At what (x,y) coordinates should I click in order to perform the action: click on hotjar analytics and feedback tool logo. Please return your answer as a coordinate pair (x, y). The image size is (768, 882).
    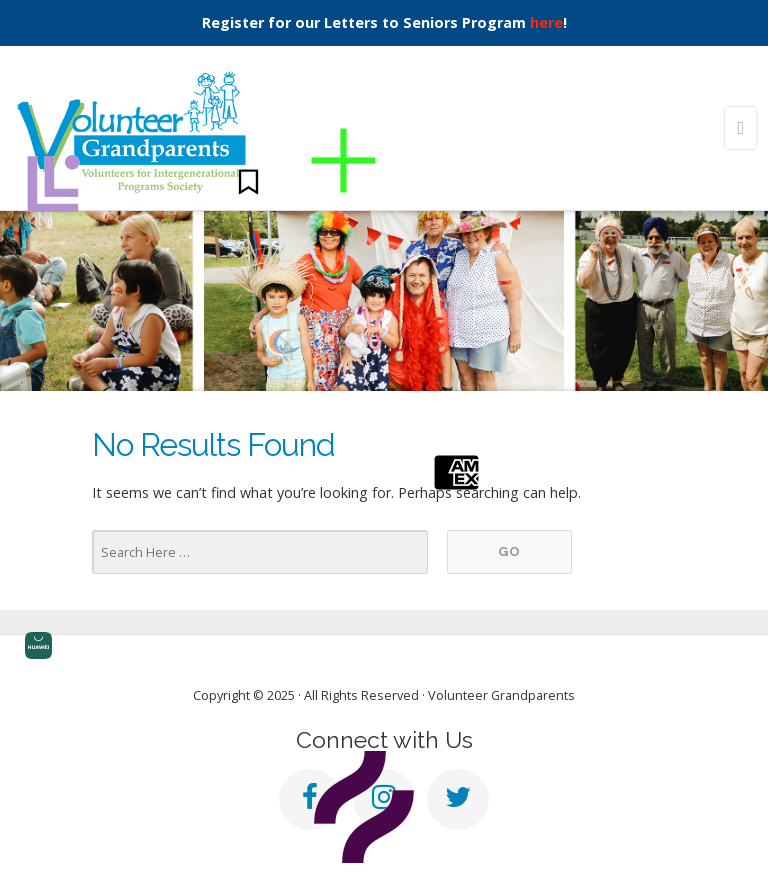
    Looking at the image, I should click on (364, 807).